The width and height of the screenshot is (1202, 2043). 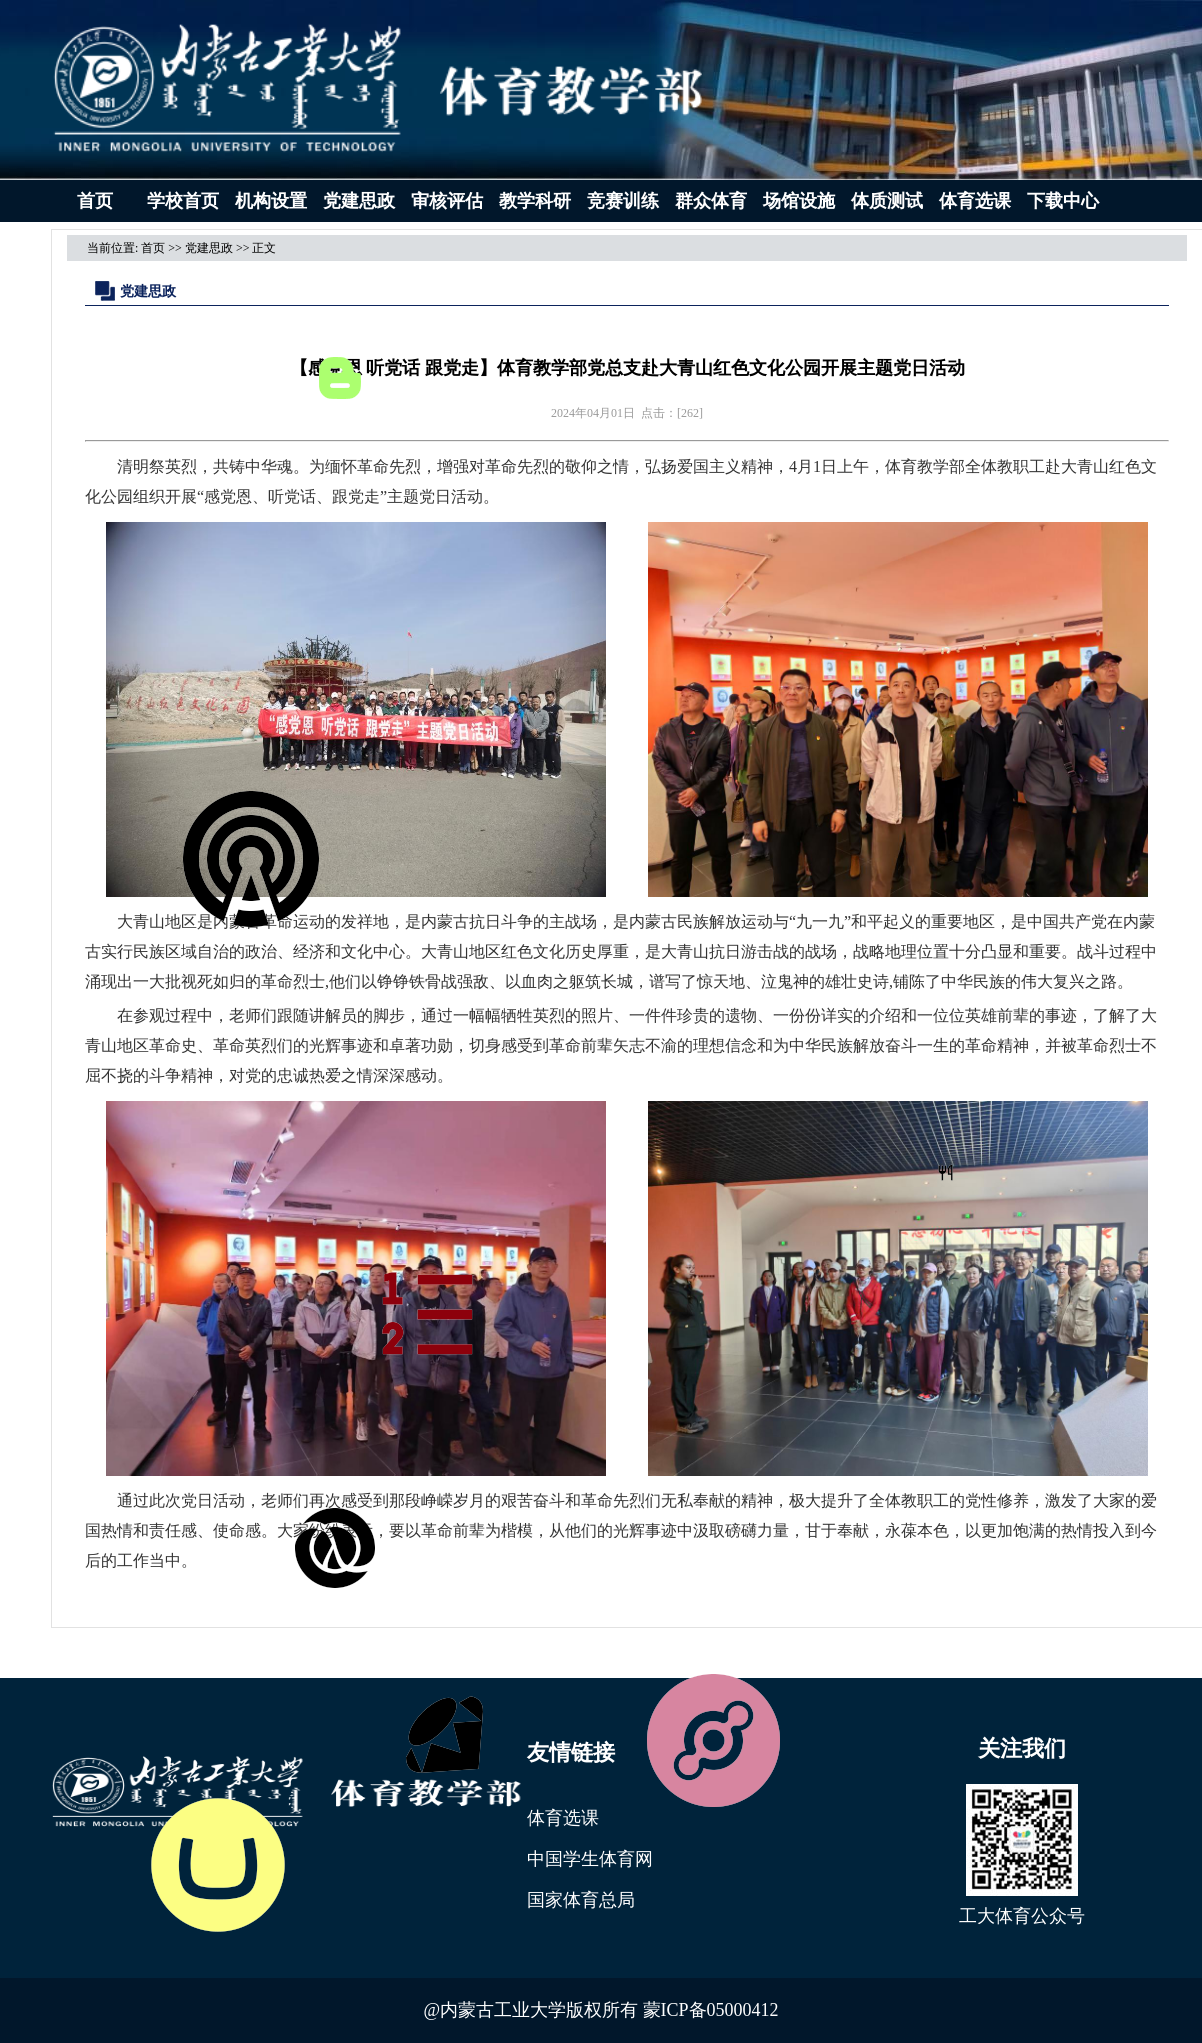 What do you see at coordinates (218, 1865) in the screenshot?
I see `umbraco CMS logo` at bounding box center [218, 1865].